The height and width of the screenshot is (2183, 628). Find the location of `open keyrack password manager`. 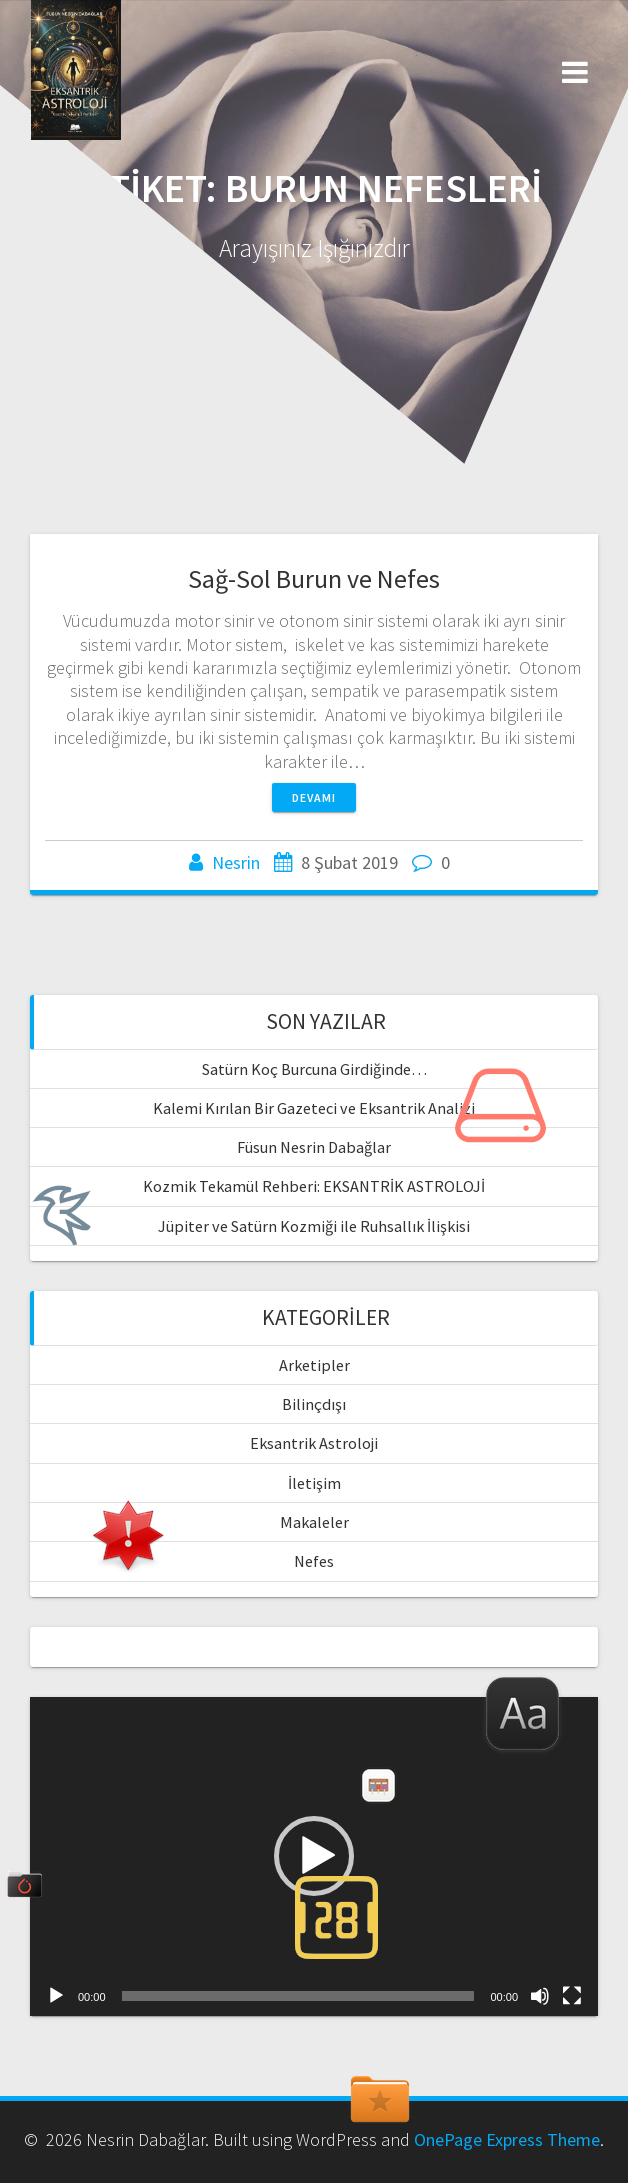

open keyrack password manager is located at coordinates (378, 1785).